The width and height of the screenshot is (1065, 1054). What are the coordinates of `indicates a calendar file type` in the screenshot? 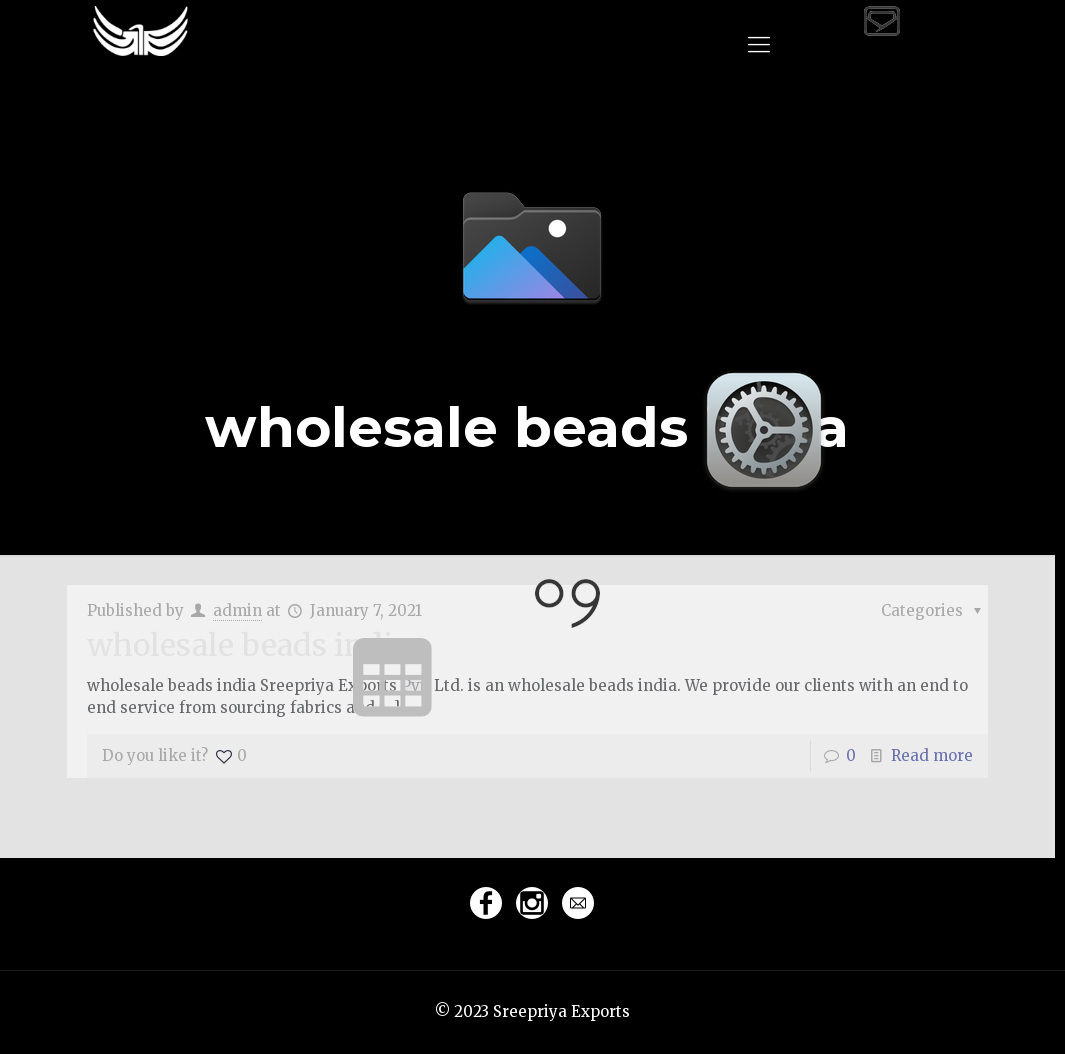 It's located at (395, 680).